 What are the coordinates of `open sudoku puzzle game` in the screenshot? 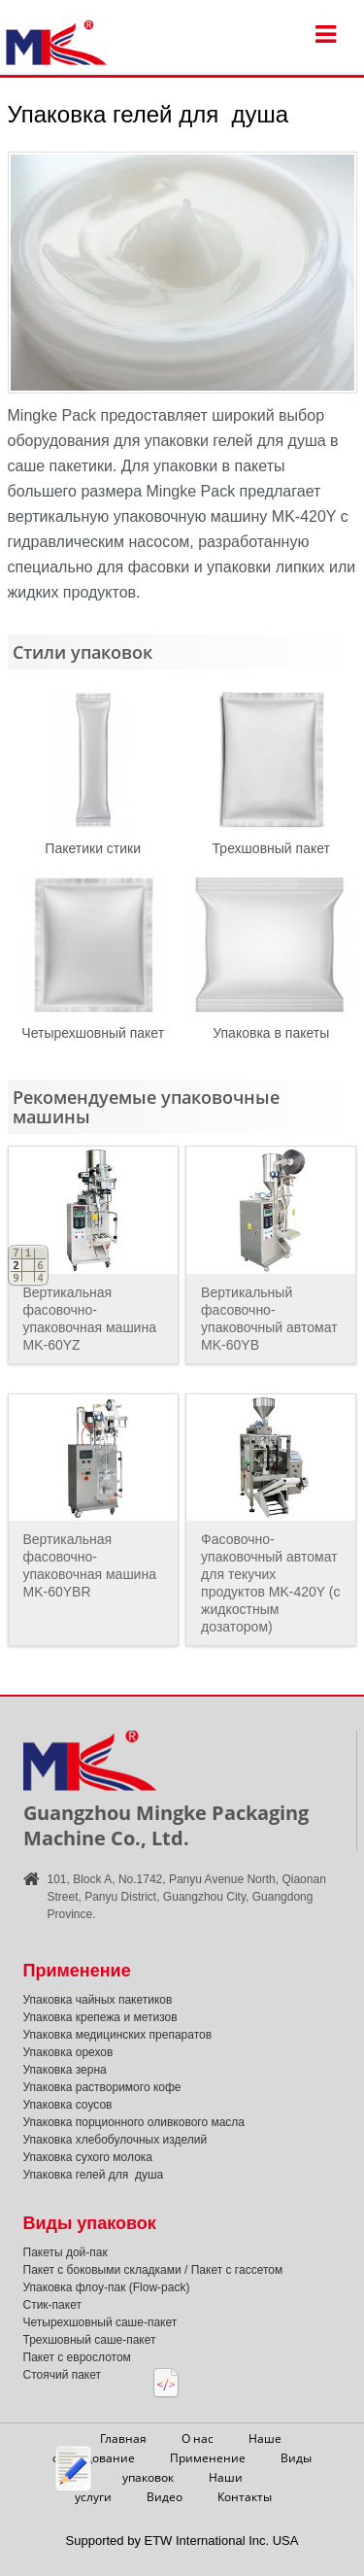 It's located at (28, 1265).